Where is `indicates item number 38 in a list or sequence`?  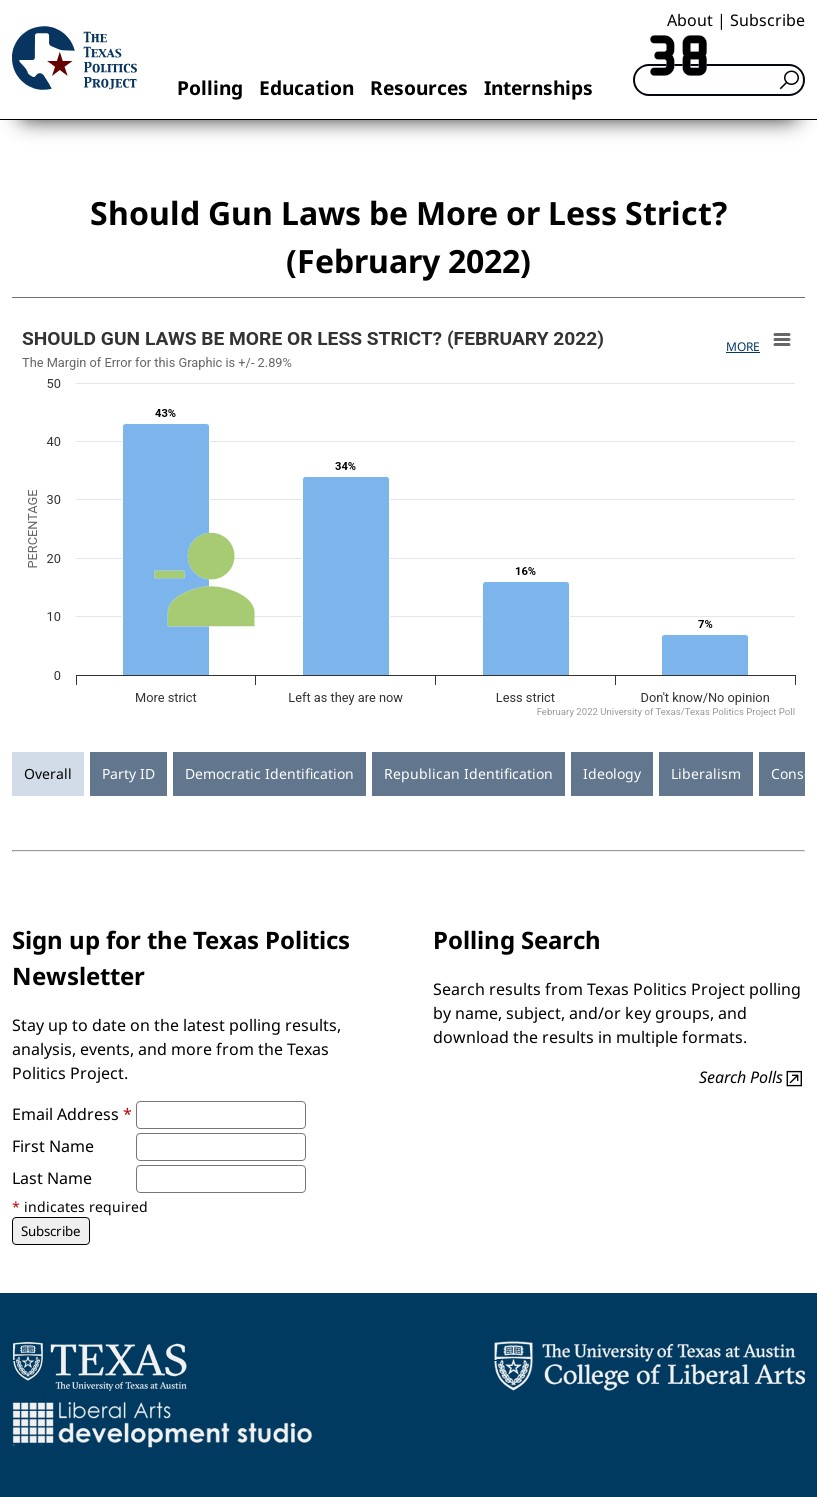 indicates item number 38 in a list or sequence is located at coordinates (678, 55).